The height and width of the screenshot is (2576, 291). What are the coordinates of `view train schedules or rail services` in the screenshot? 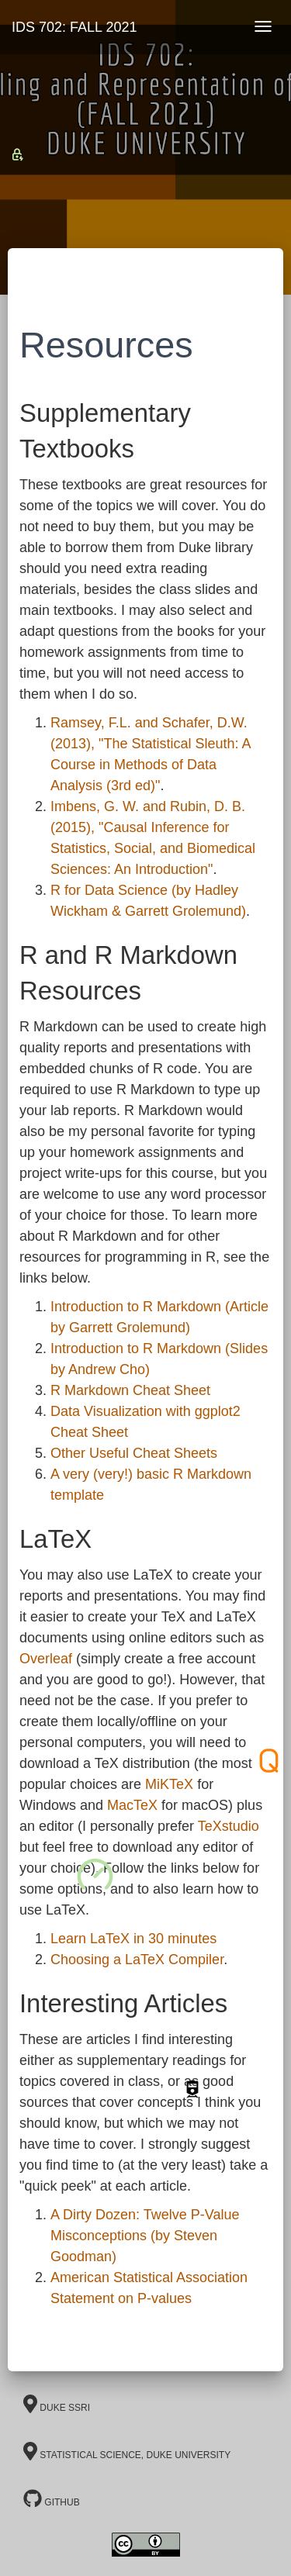 It's located at (192, 2089).